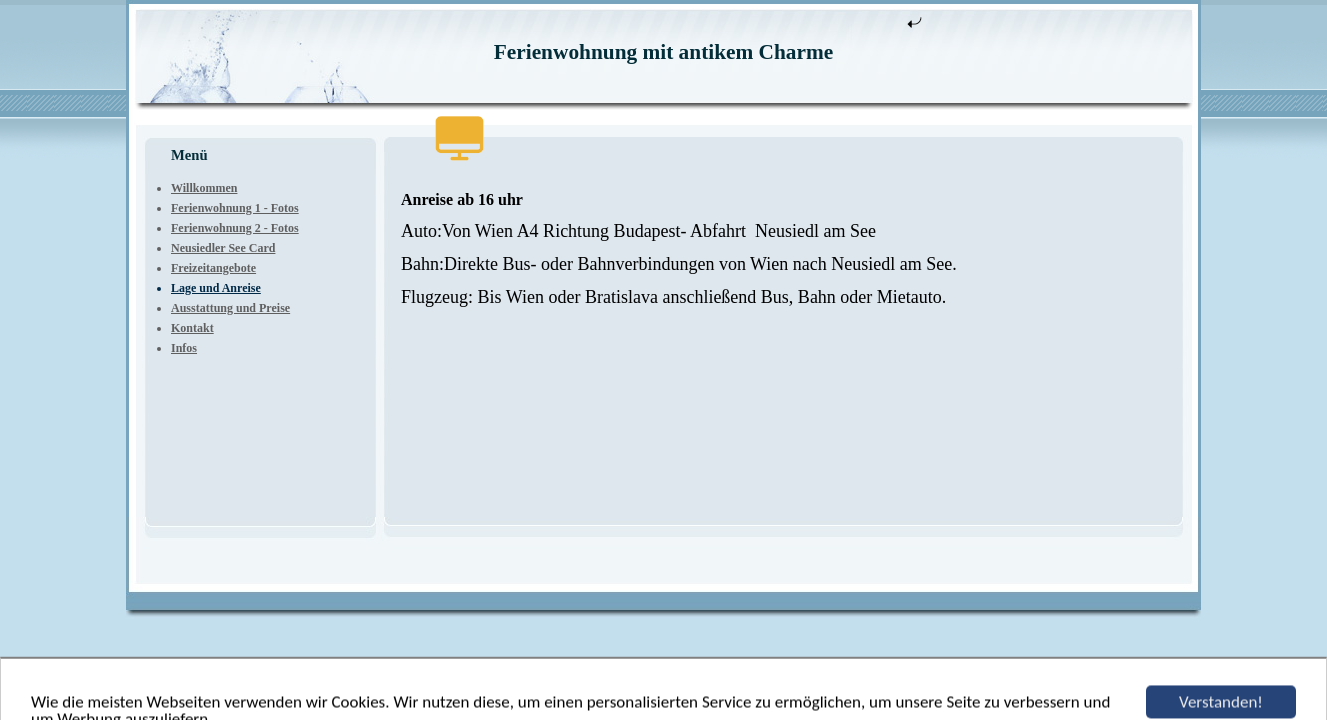 Image resolution: width=1327 pixels, height=720 pixels. What do you see at coordinates (914, 22) in the screenshot?
I see `reply to a message` at bounding box center [914, 22].